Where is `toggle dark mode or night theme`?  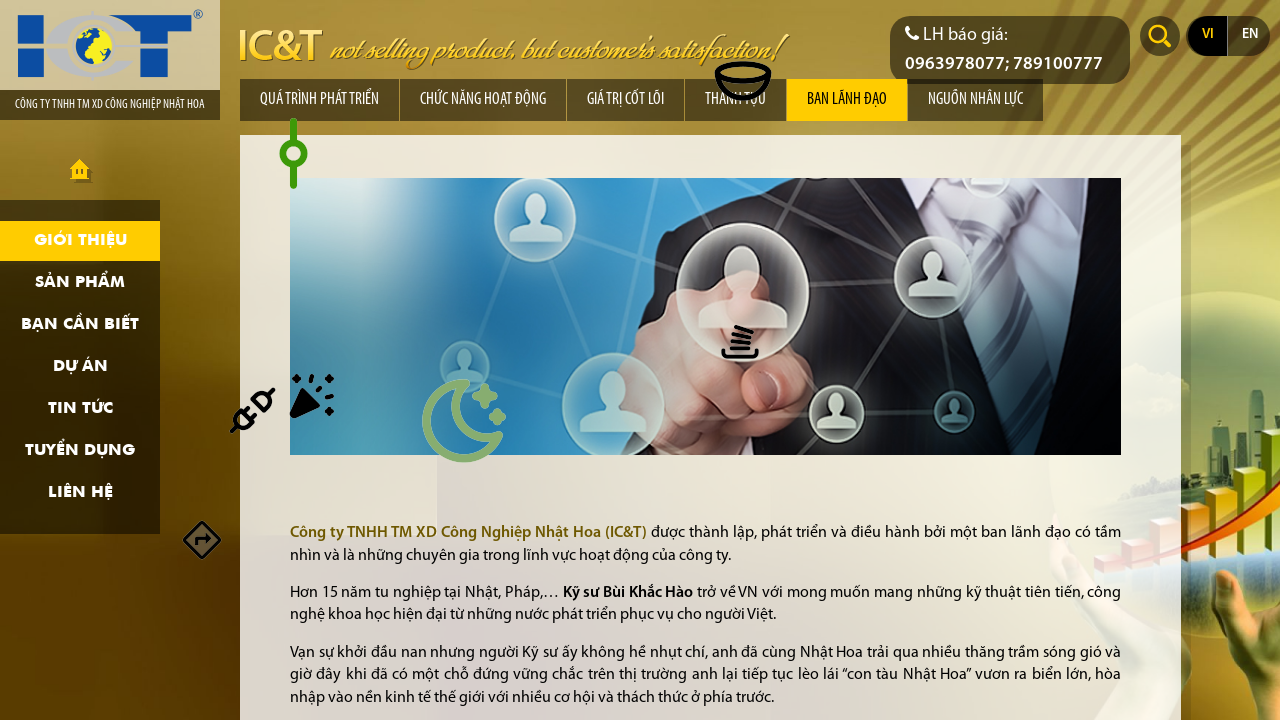
toggle dark mode or night theme is located at coordinates (464, 421).